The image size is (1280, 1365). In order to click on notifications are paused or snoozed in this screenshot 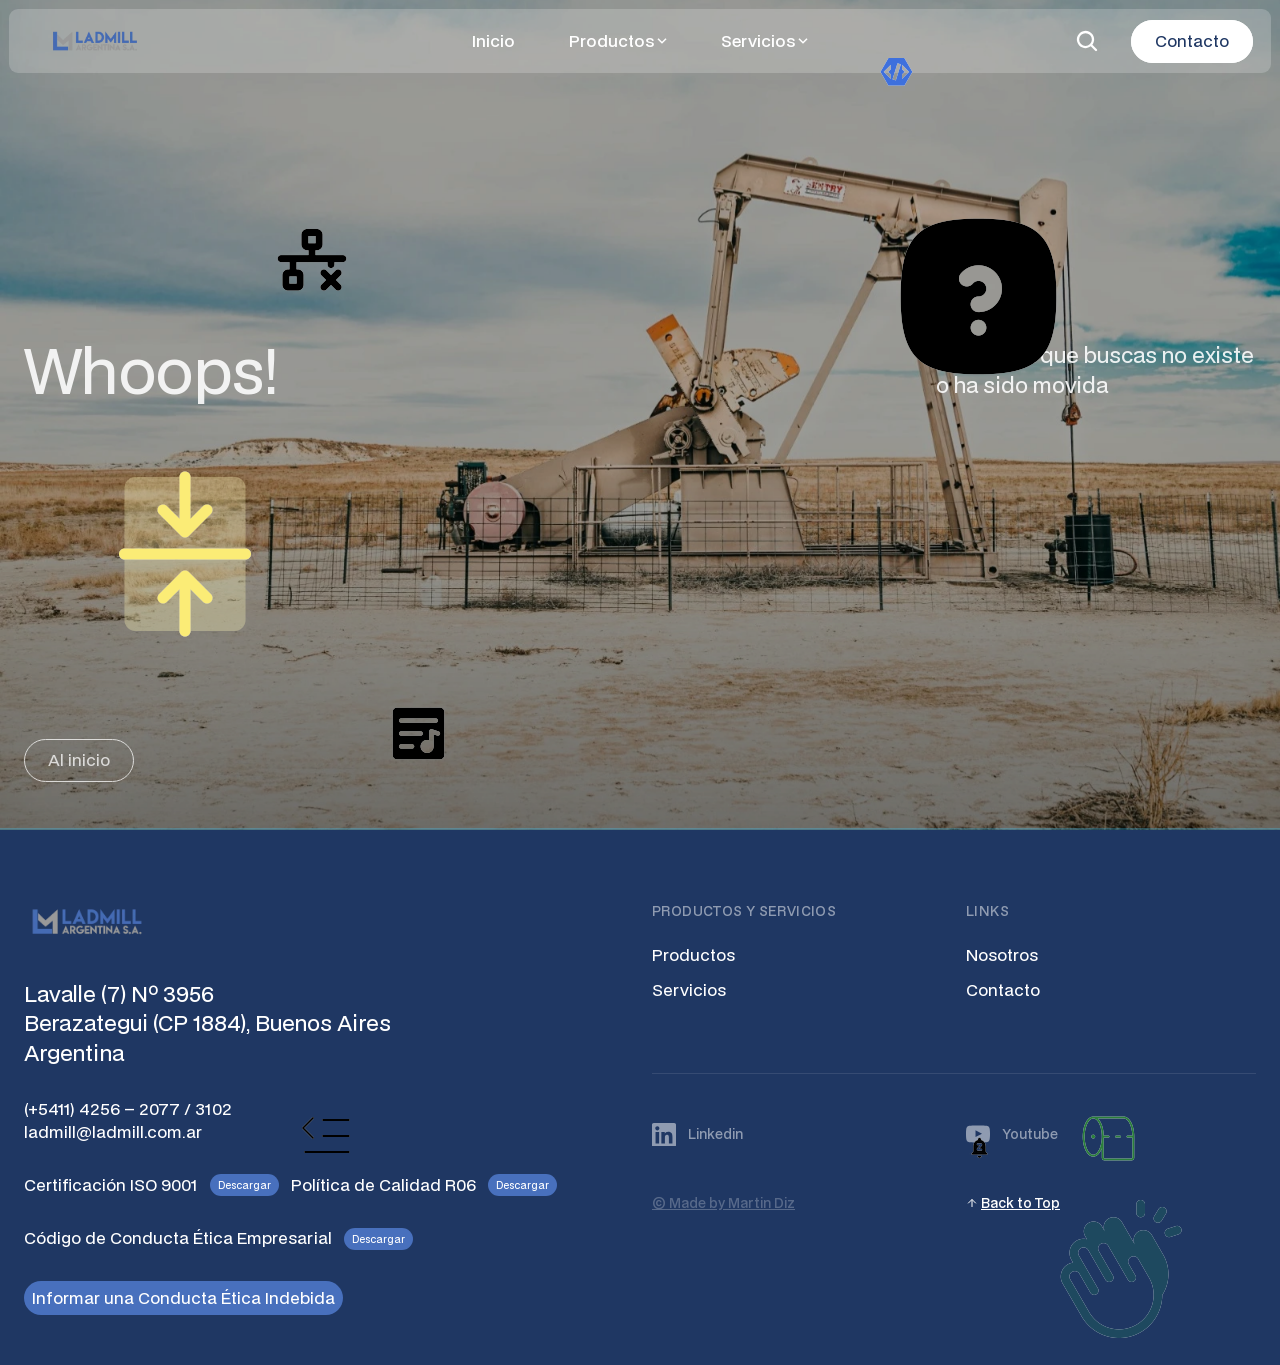, I will do `click(979, 1147)`.